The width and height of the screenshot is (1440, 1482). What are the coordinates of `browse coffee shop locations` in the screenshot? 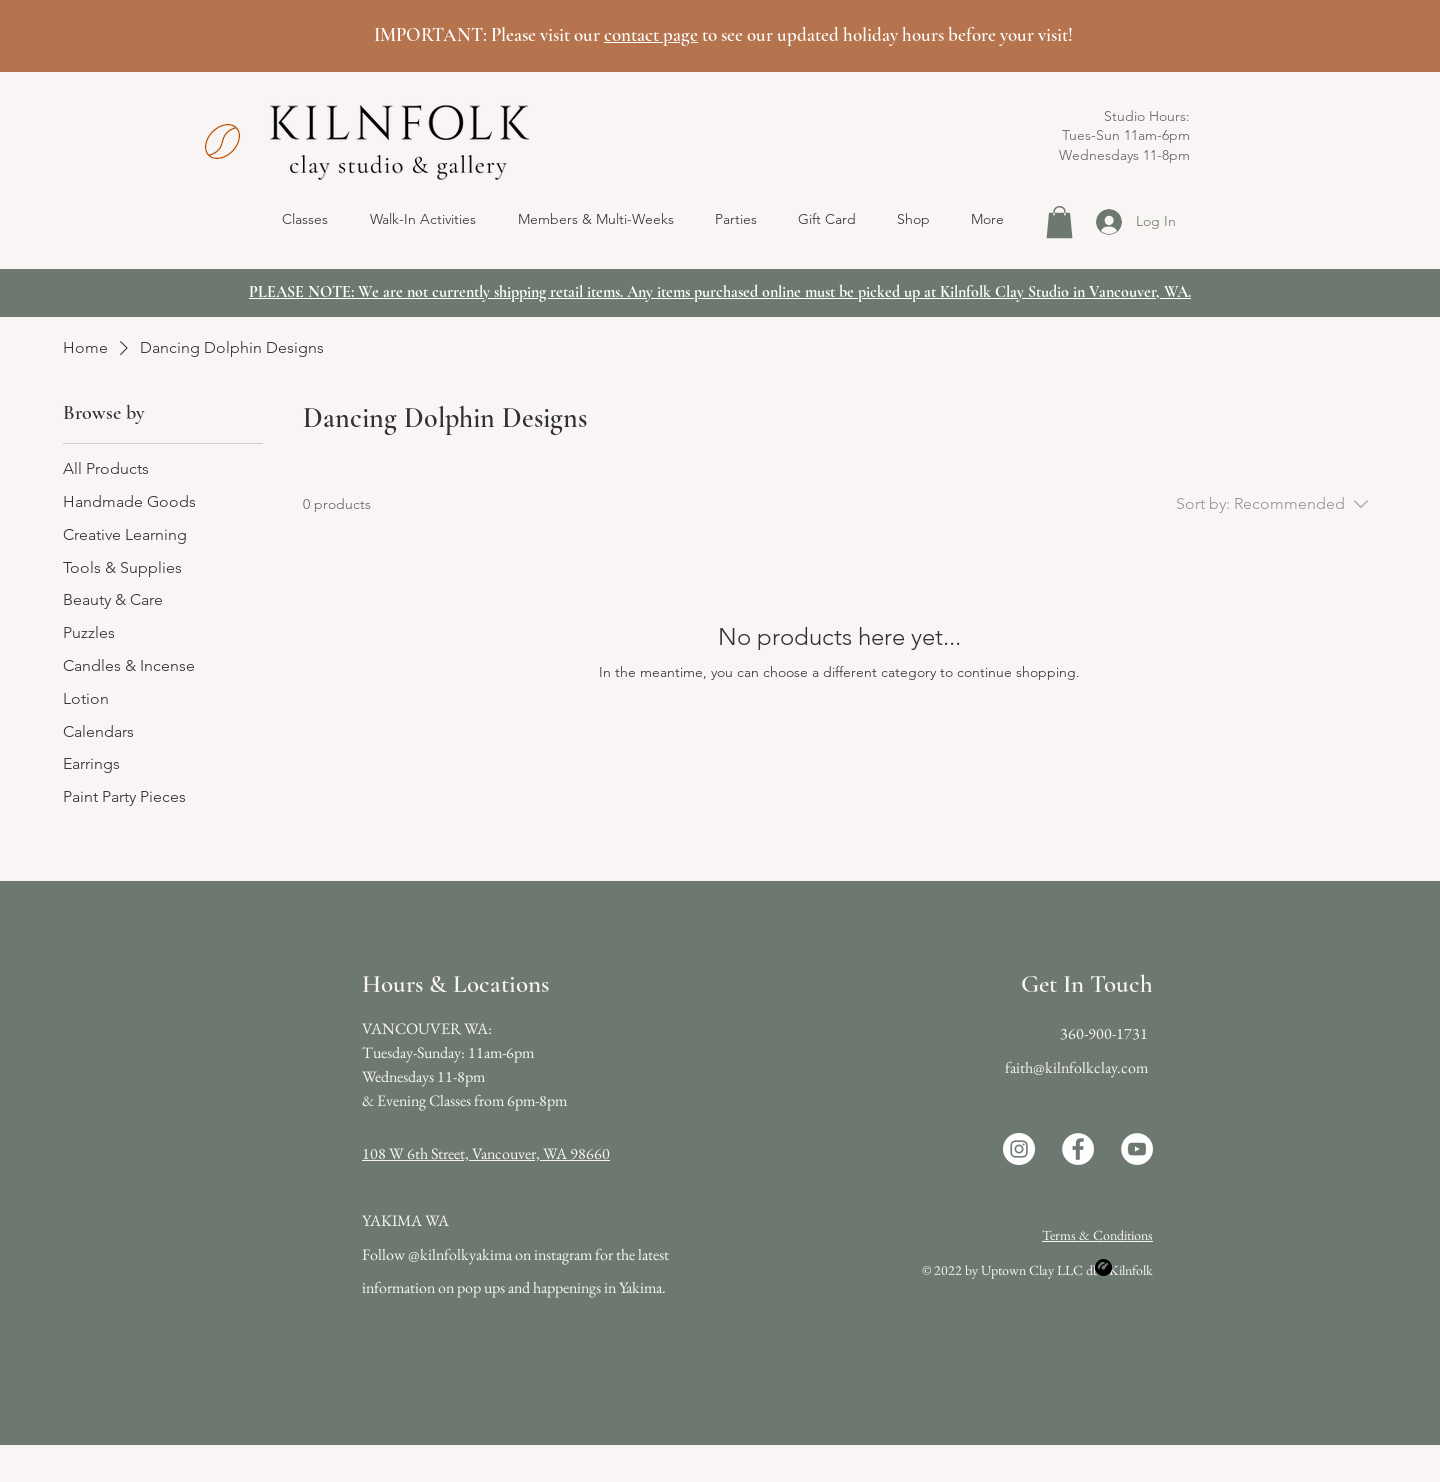 It's located at (222, 141).